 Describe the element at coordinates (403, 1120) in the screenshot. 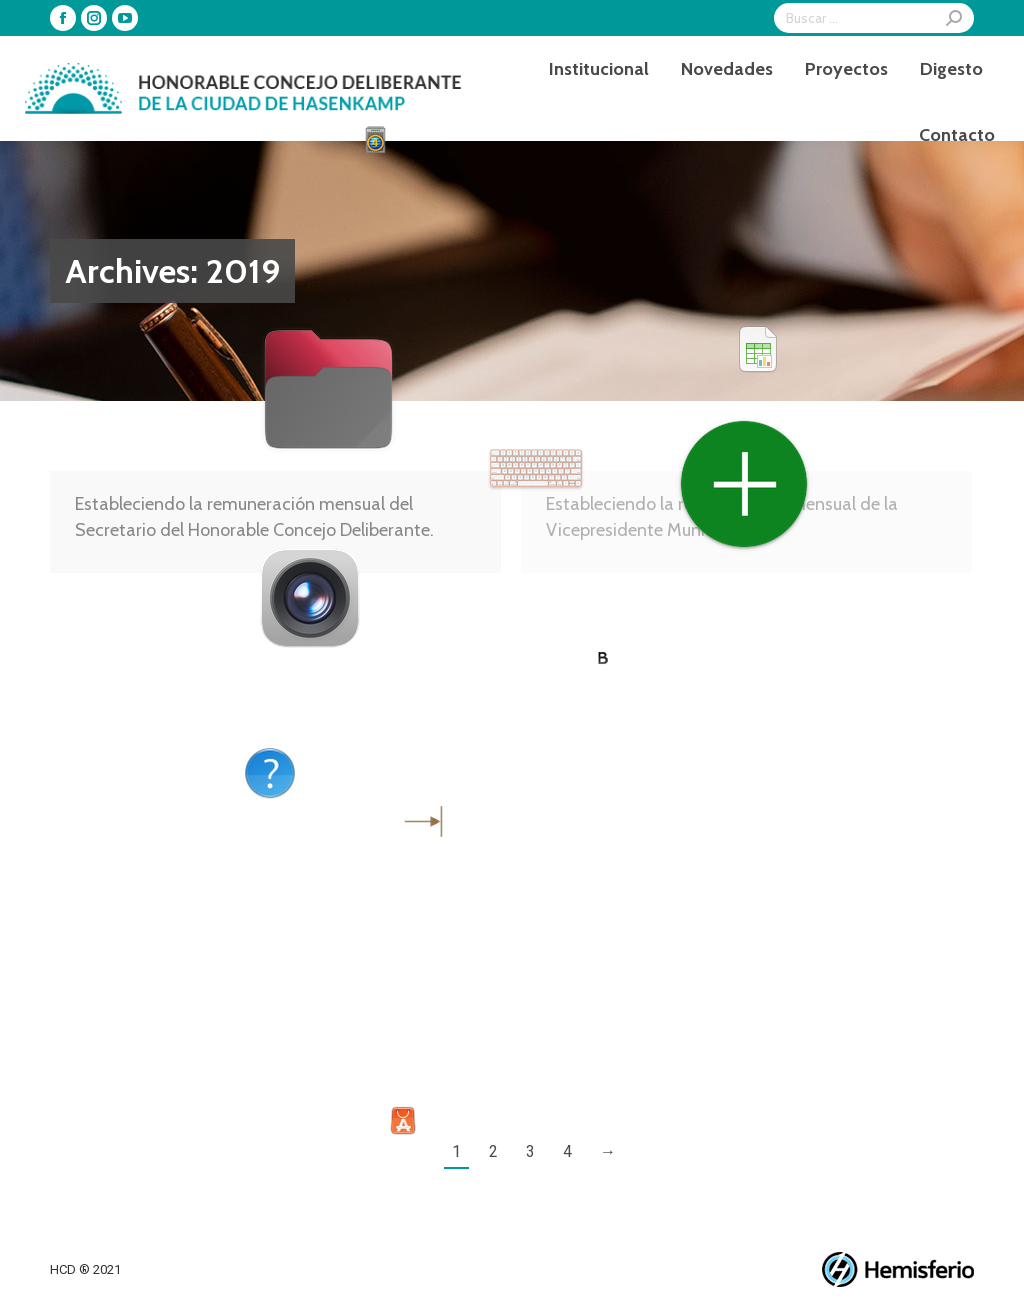

I see `open the app center to browse and install applications` at that location.